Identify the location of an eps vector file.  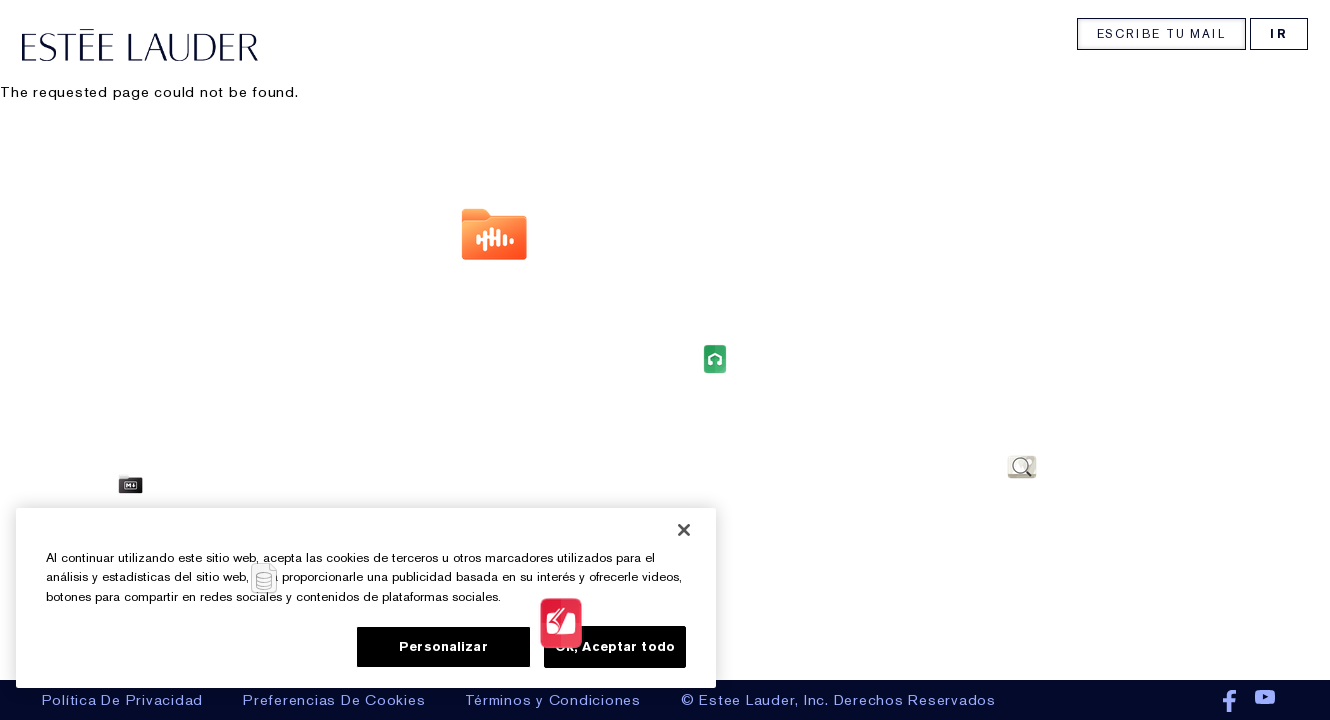
(561, 623).